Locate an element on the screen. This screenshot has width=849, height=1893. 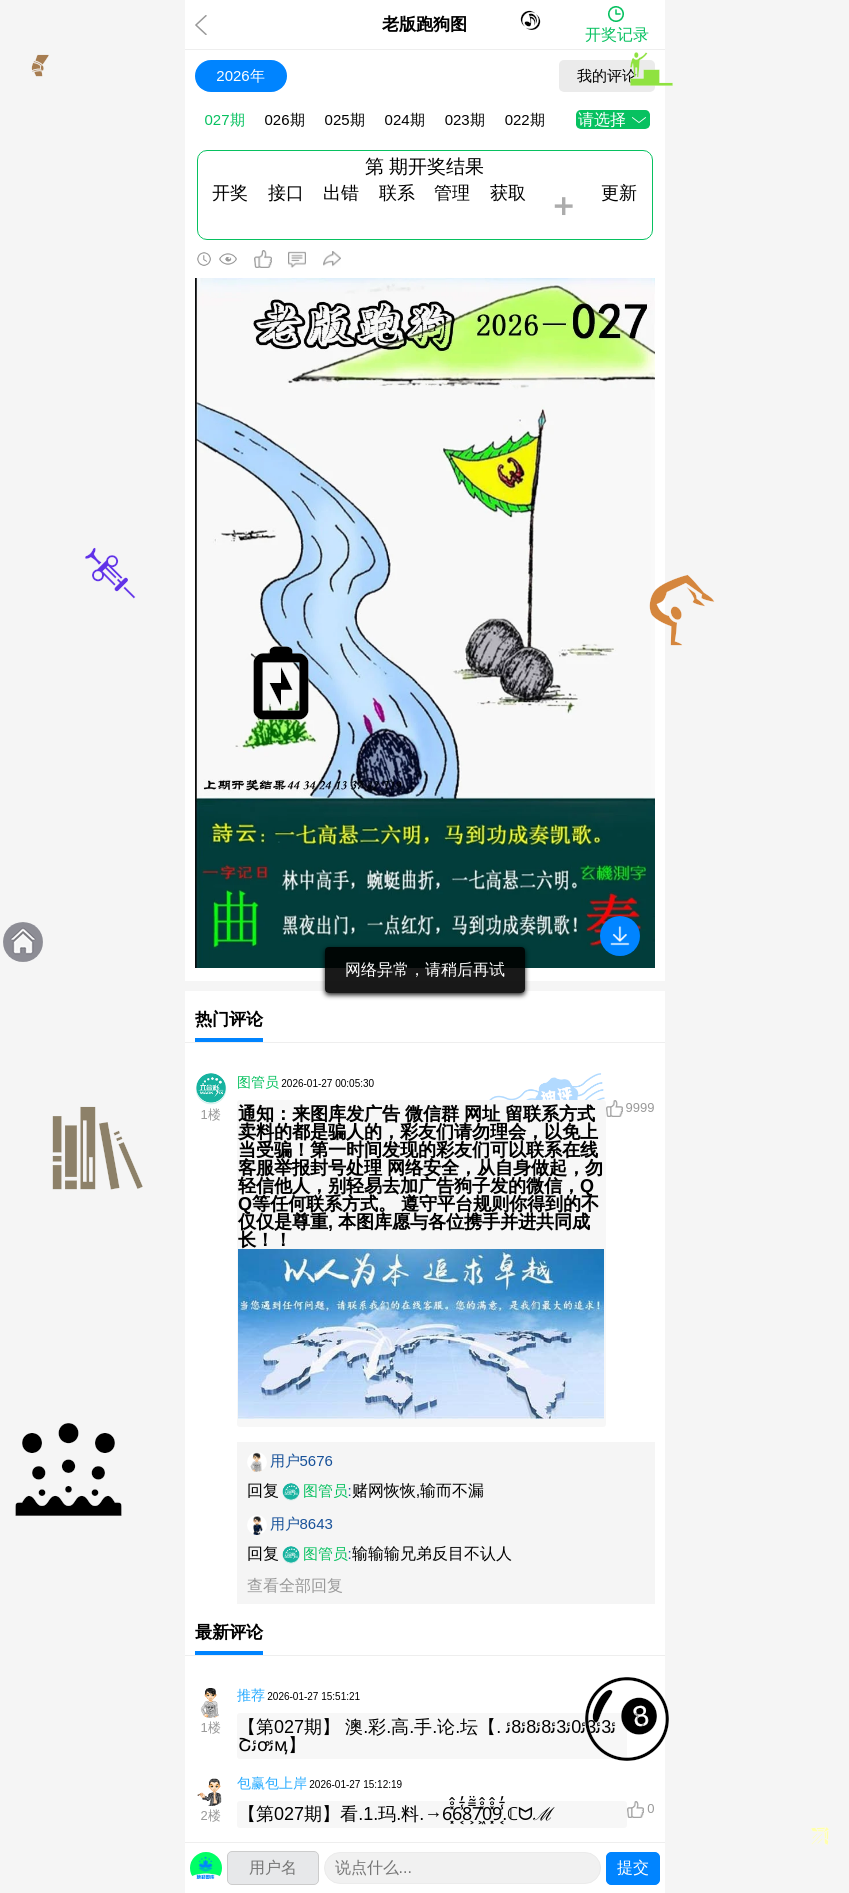
indicates flexibility or acrobatics skill is located at coordinates (682, 610).